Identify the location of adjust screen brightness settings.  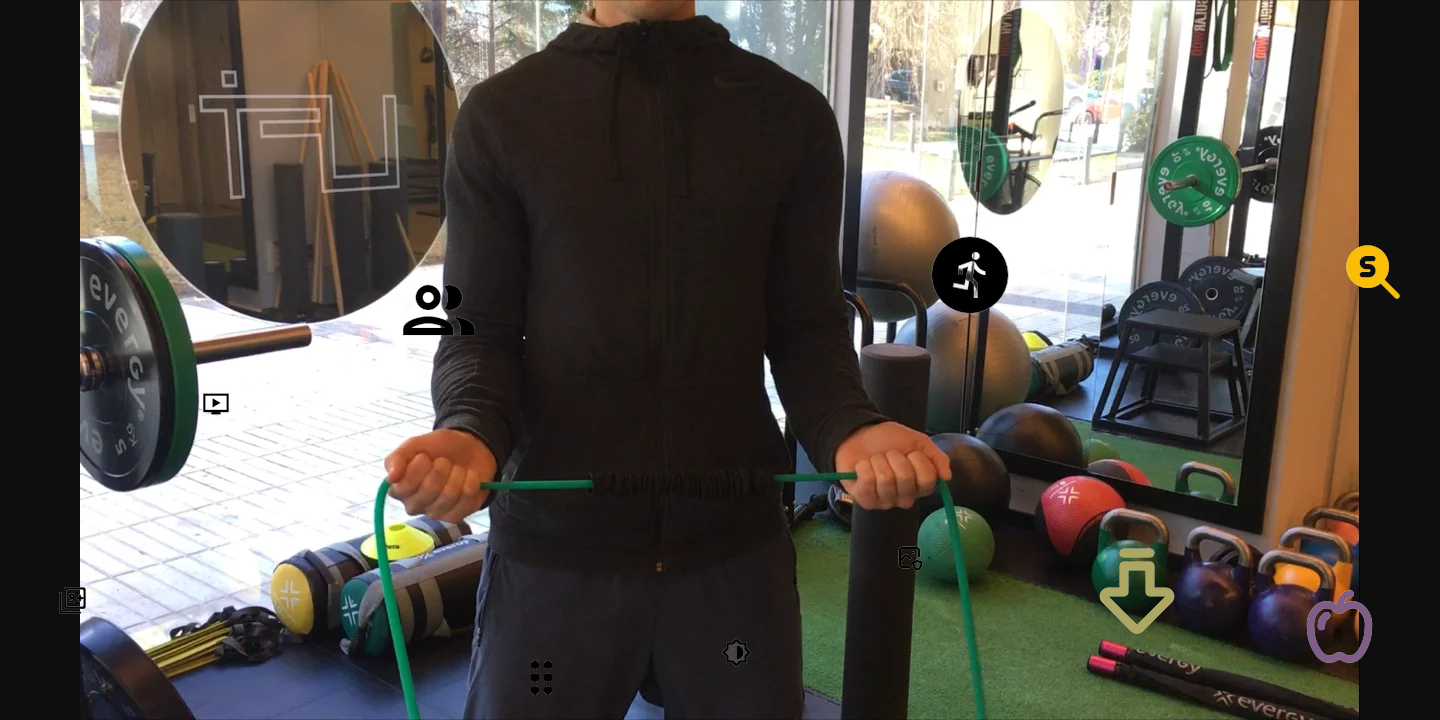
(736, 652).